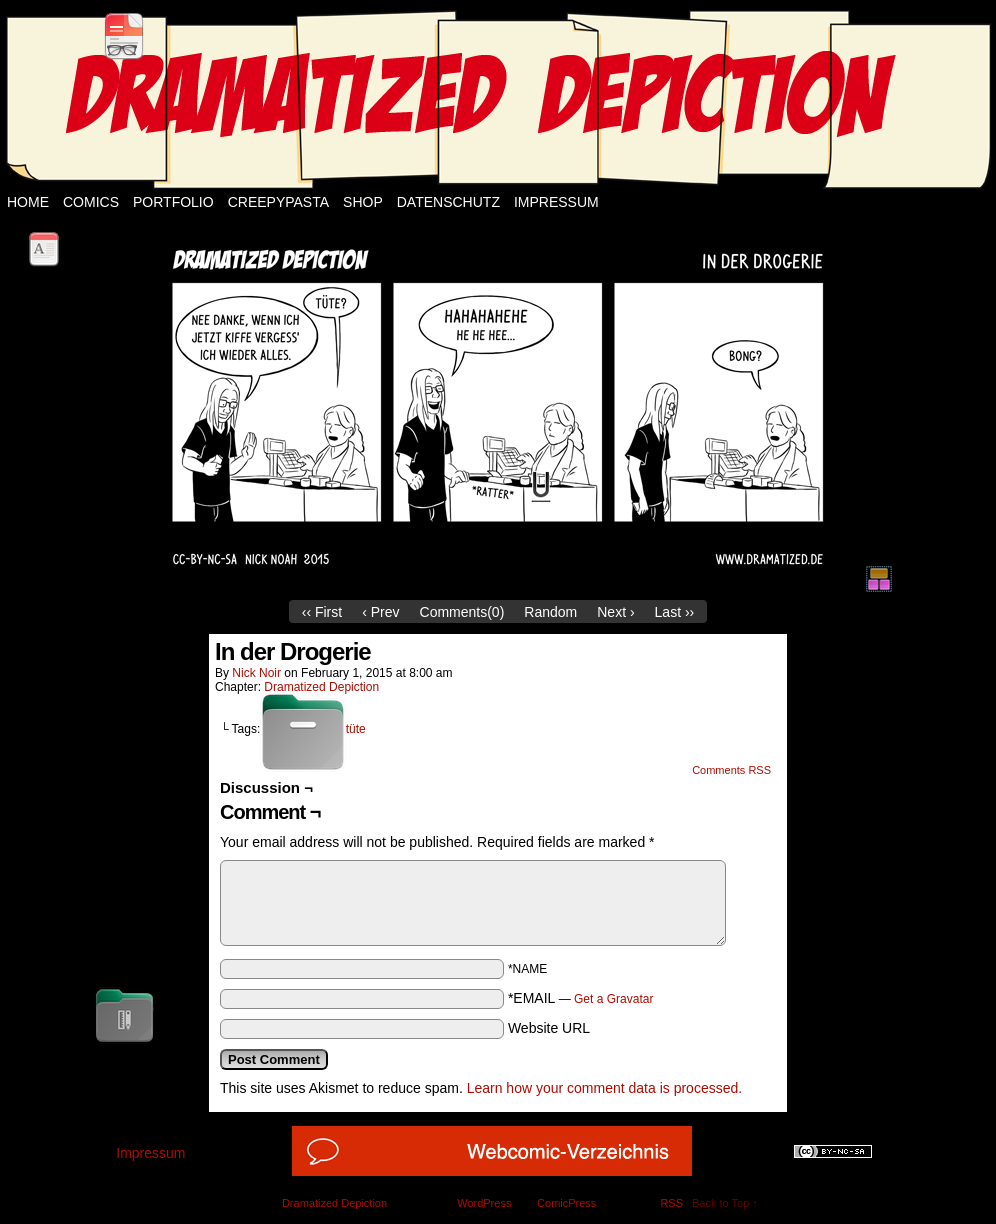 The height and width of the screenshot is (1224, 996). I want to click on open the gnome books e-reader application, so click(44, 249).